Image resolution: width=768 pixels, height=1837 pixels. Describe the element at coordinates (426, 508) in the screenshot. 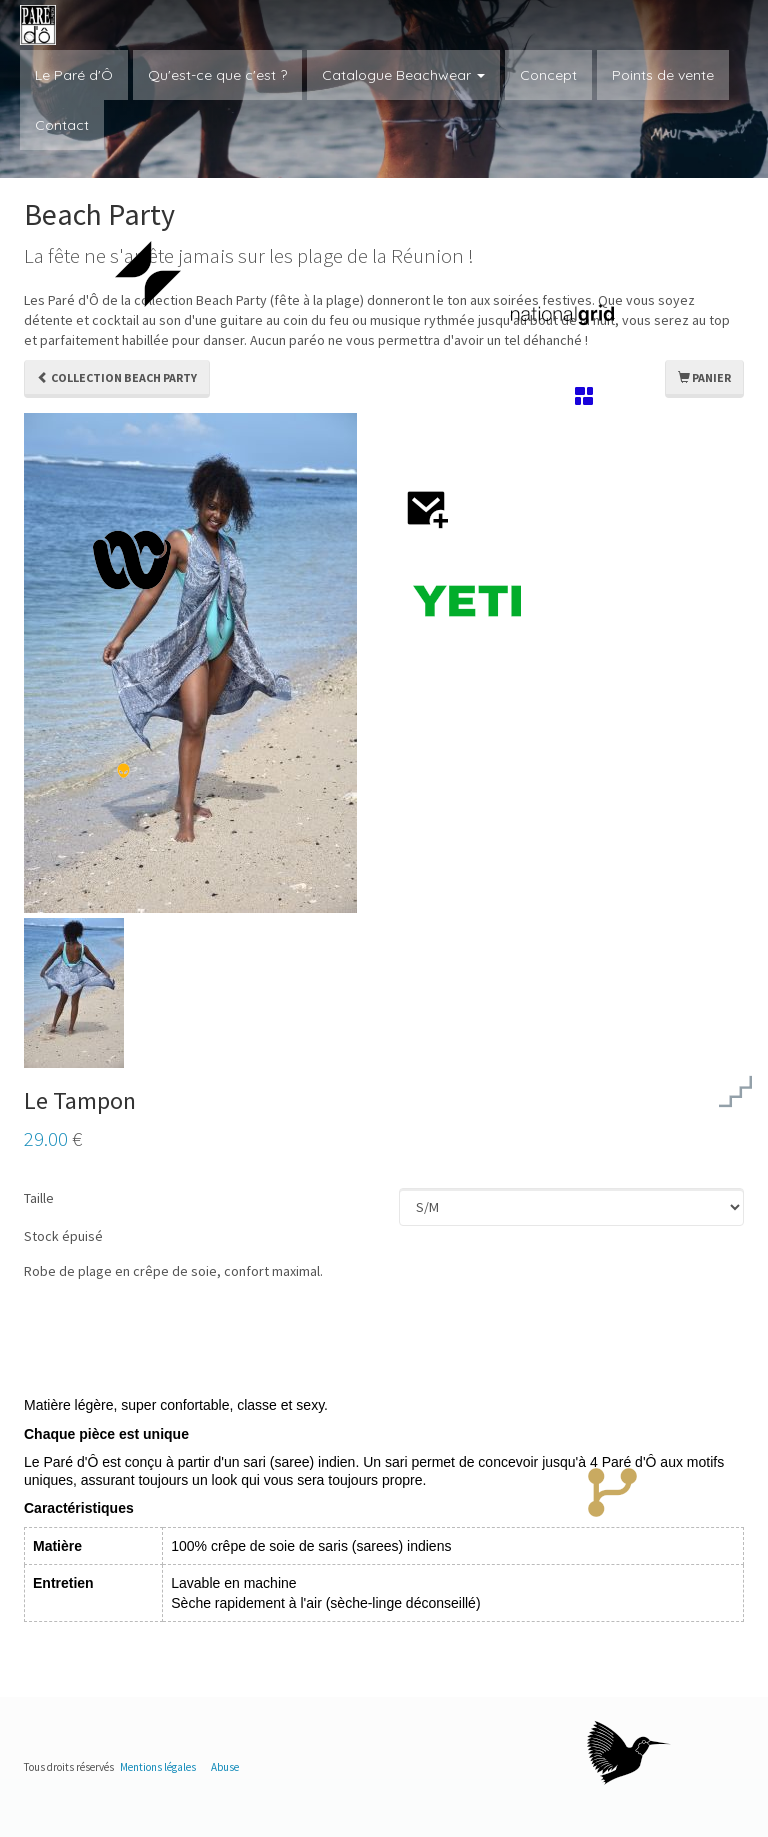

I see `compose a new email` at that location.